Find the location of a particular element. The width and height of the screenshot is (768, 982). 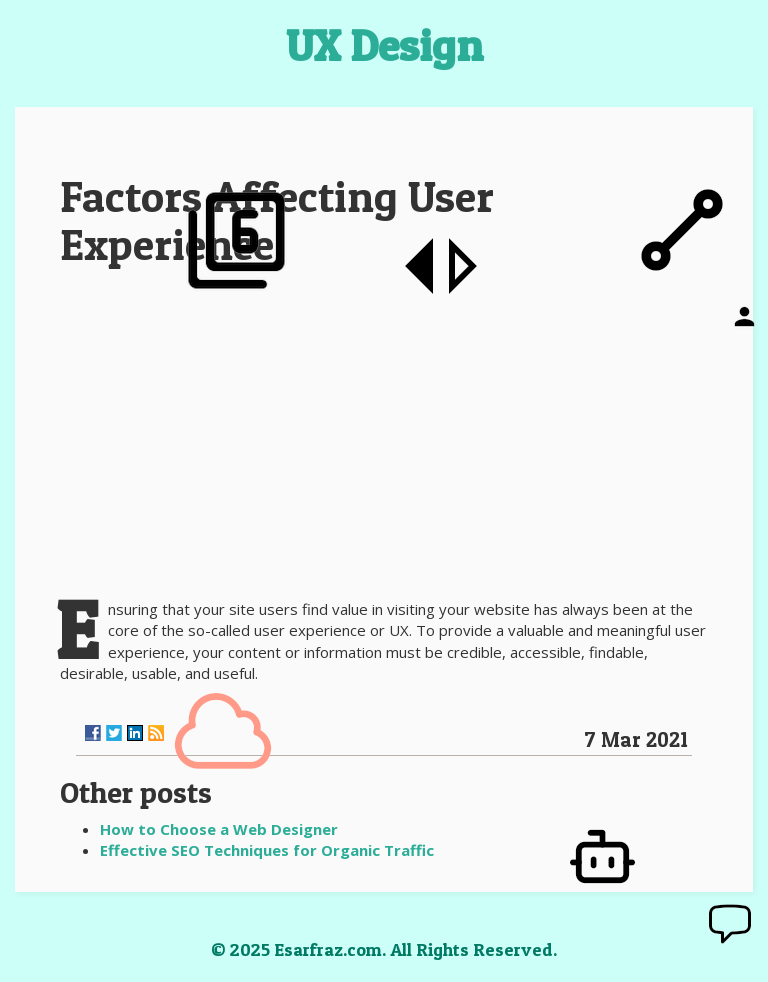

switch to the right panel or view is located at coordinates (441, 266).